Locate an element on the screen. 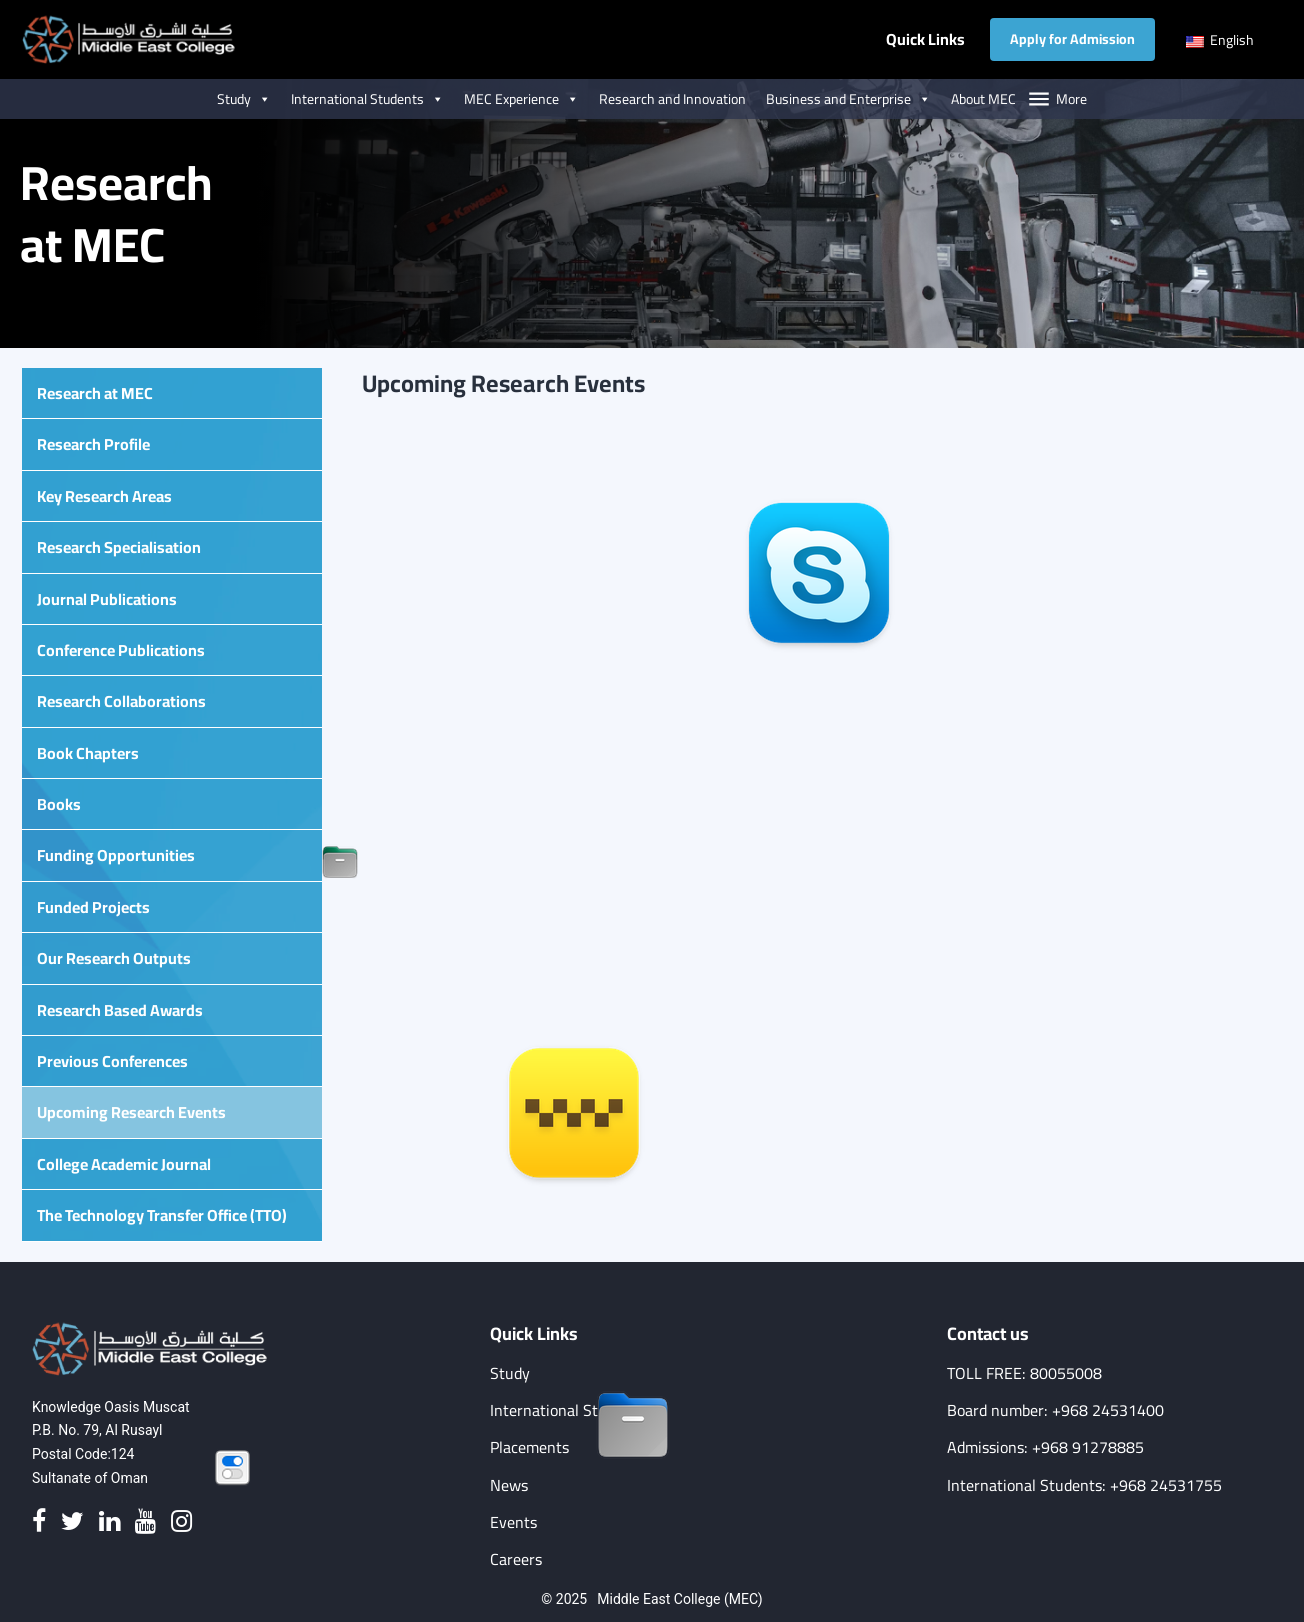  open taxi or ride-hailing app is located at coordinates (574, 1113).